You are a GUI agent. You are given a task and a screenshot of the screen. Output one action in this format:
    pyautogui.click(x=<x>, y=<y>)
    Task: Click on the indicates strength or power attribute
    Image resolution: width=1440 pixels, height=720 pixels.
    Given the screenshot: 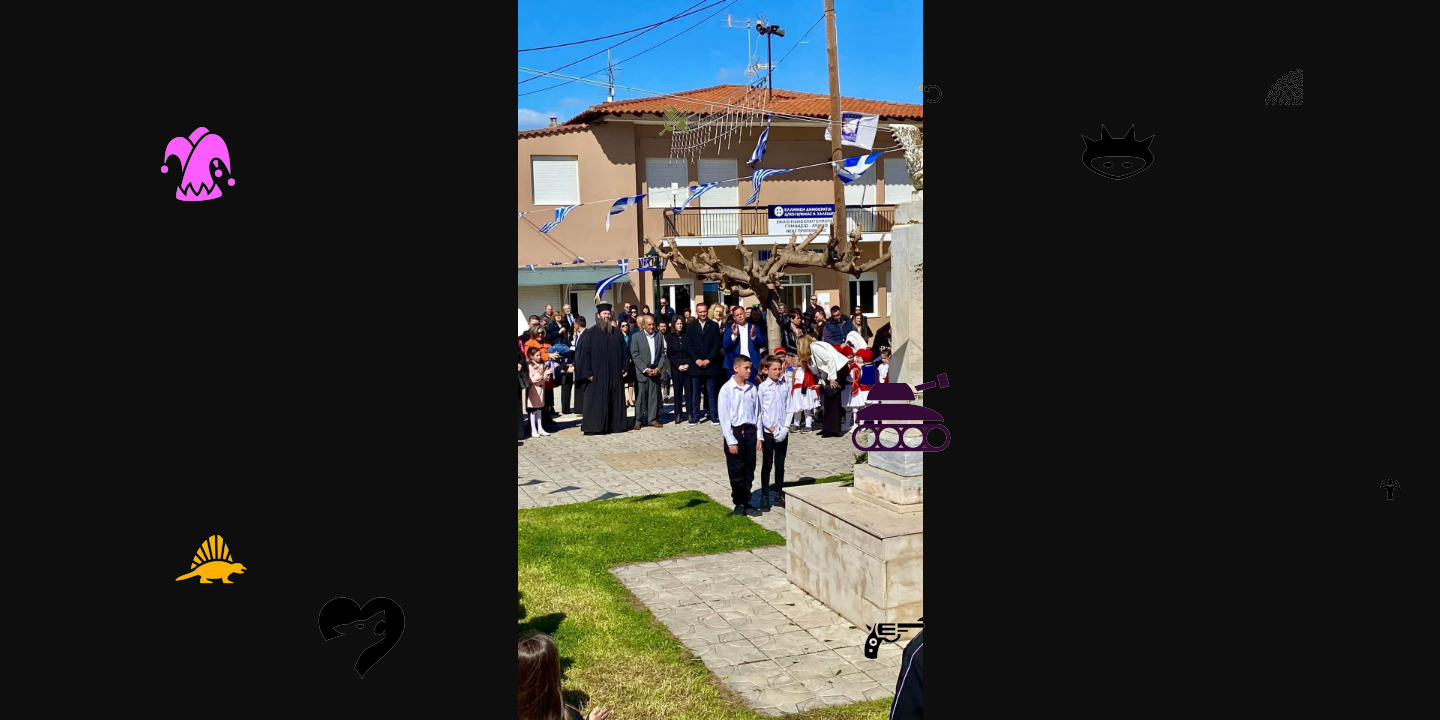 What is the action you would take?
    pyautogui.click(x=1390, y=489)
    